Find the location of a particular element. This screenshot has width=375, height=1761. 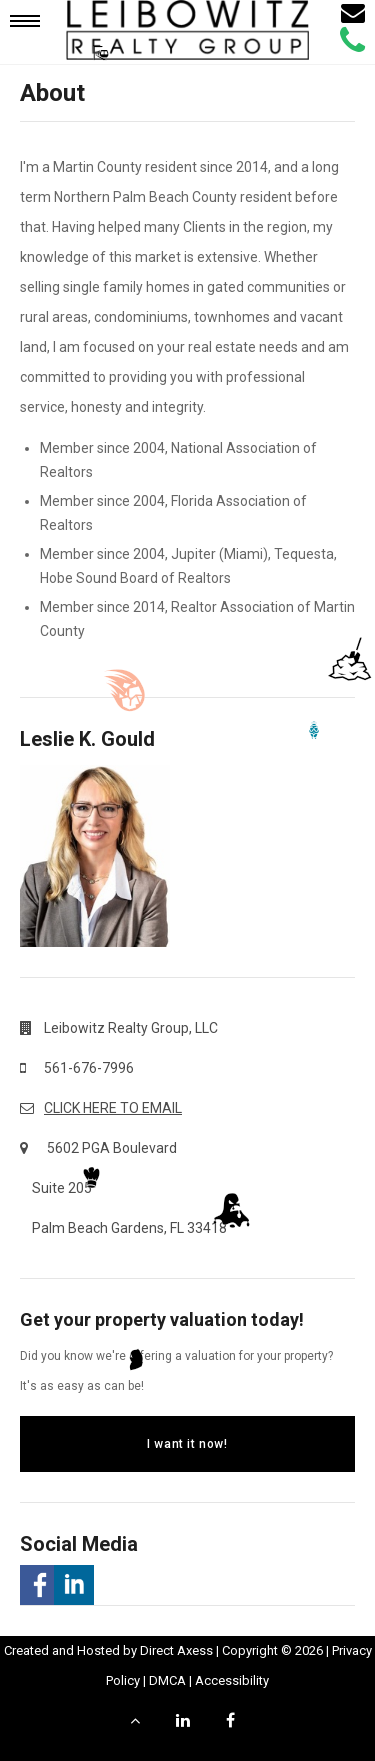

view artifact or historical item details is located at coordinates (314, 730).